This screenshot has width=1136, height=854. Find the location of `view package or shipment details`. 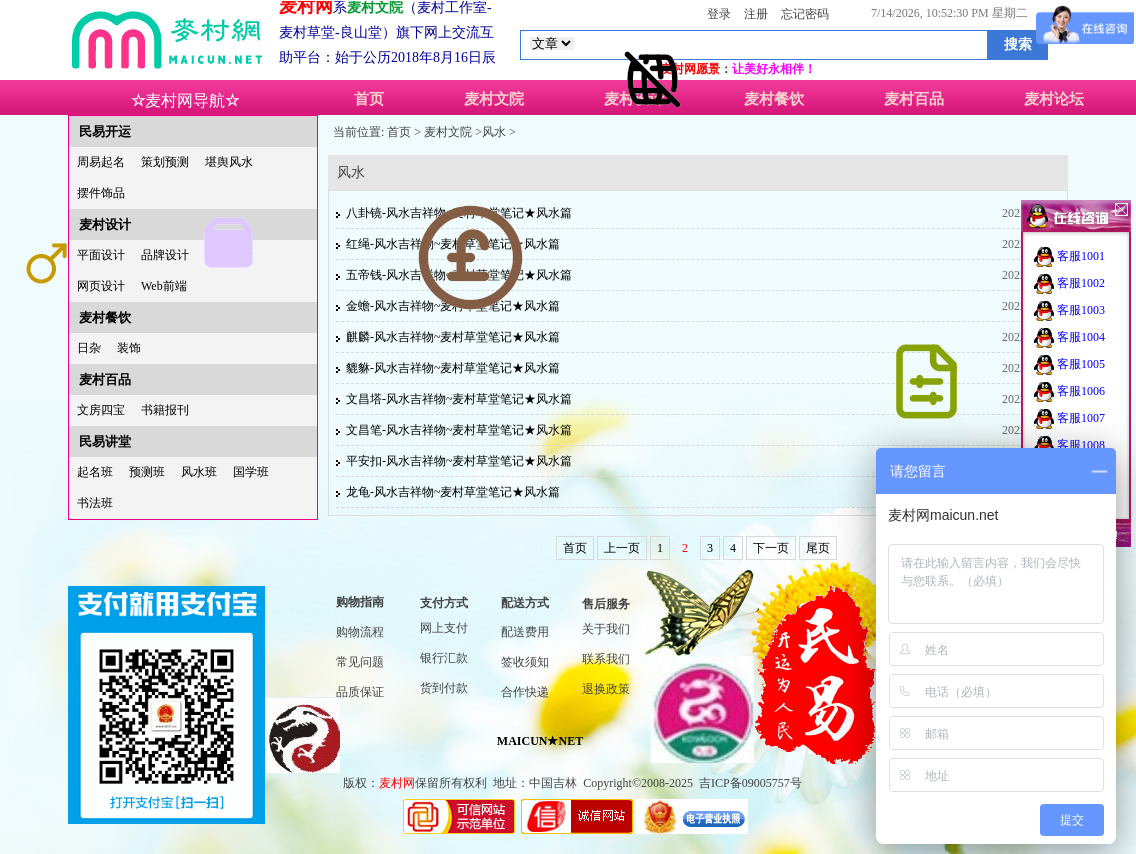

view package or shipment details is located at coordinates (228, 243).